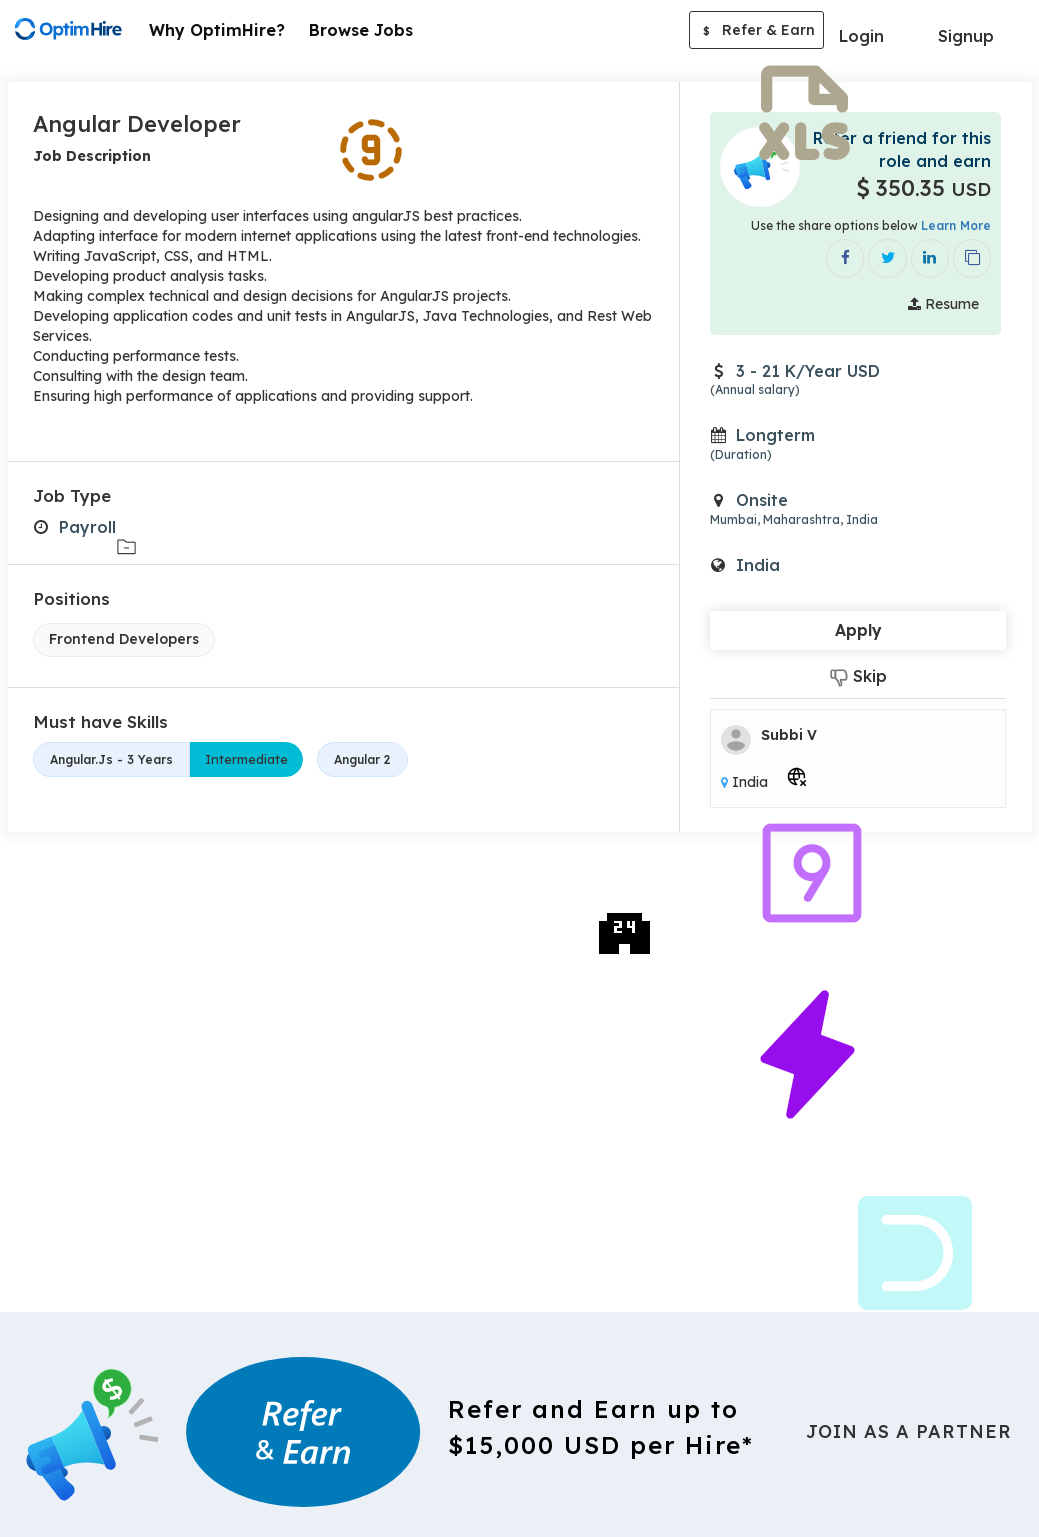 The image size is (1039, 1537). Describe the element at coordinates (126, 546) in the screenshot. I see `remove a folder` at that location.